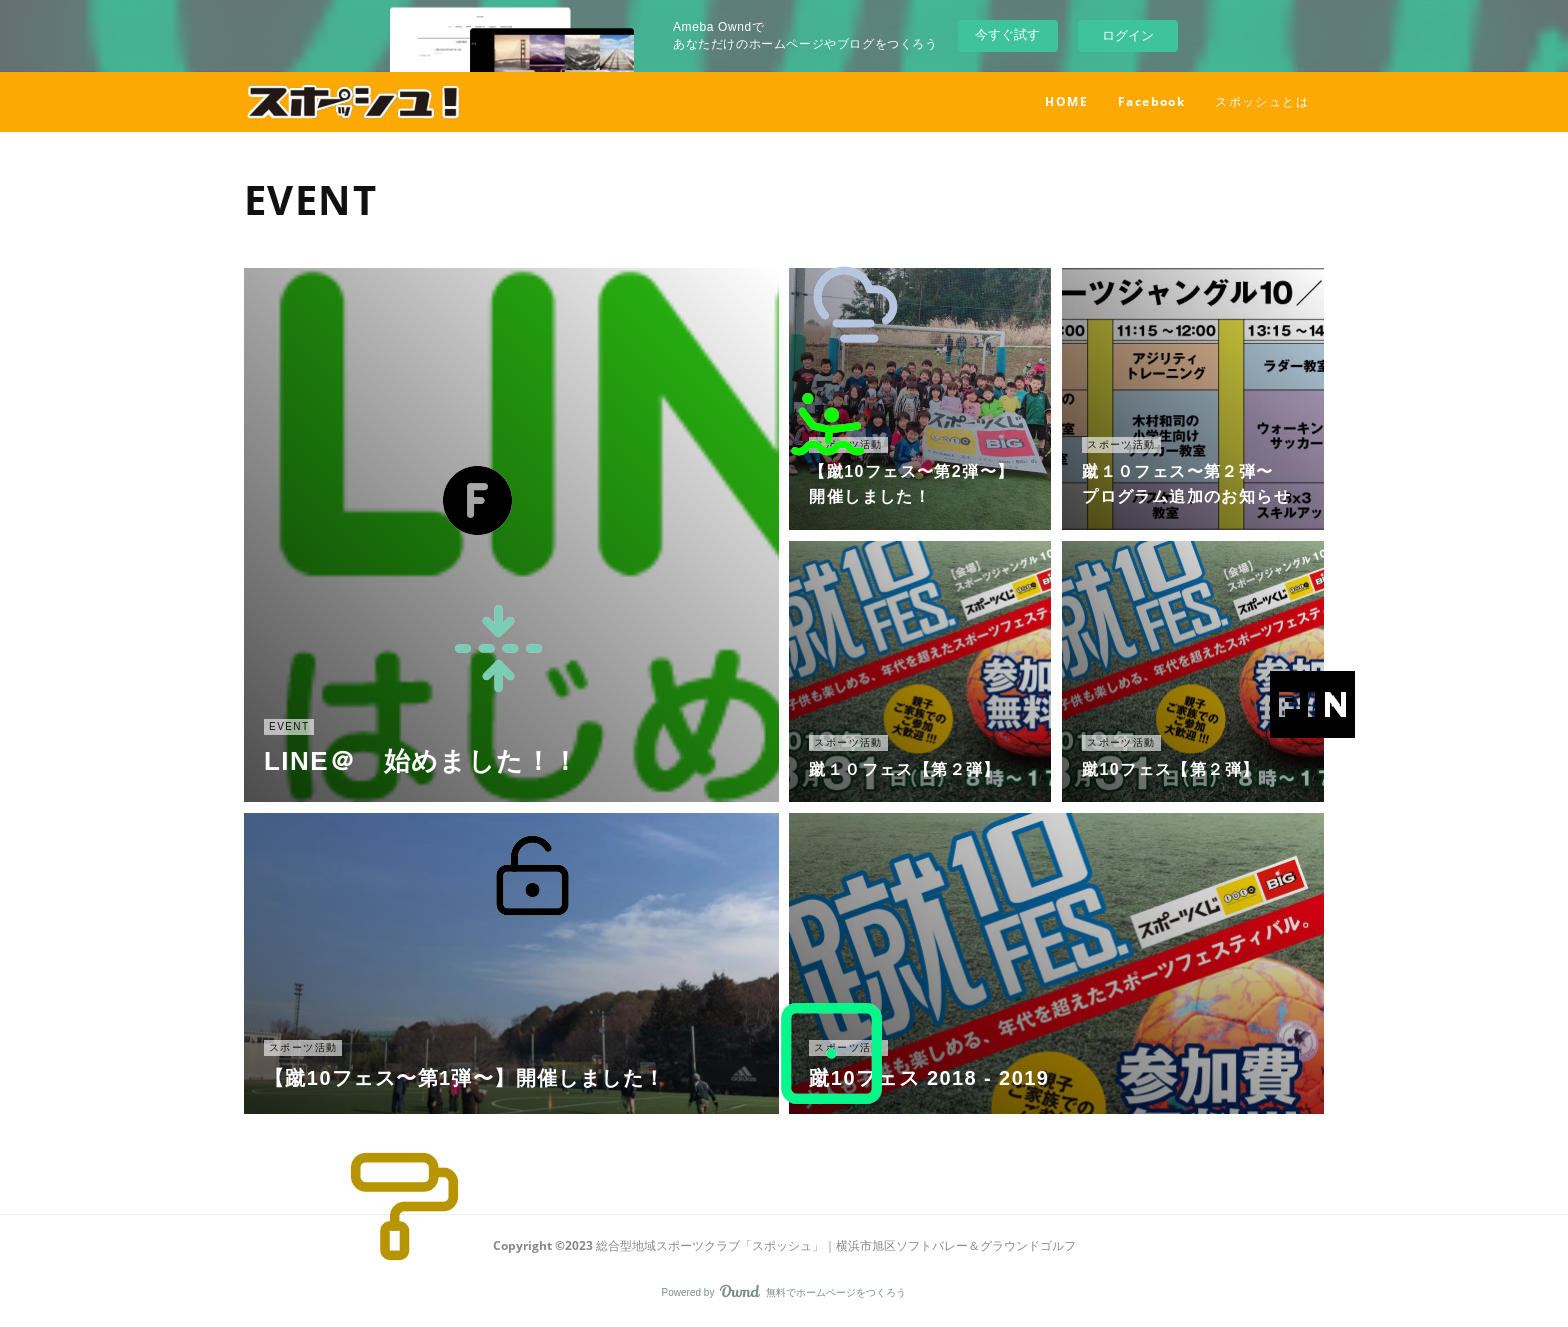  What do you see at coordinates (532, 875) in the screenshot?
I see `unlock or access secured content` at bounding box center [532, 875].